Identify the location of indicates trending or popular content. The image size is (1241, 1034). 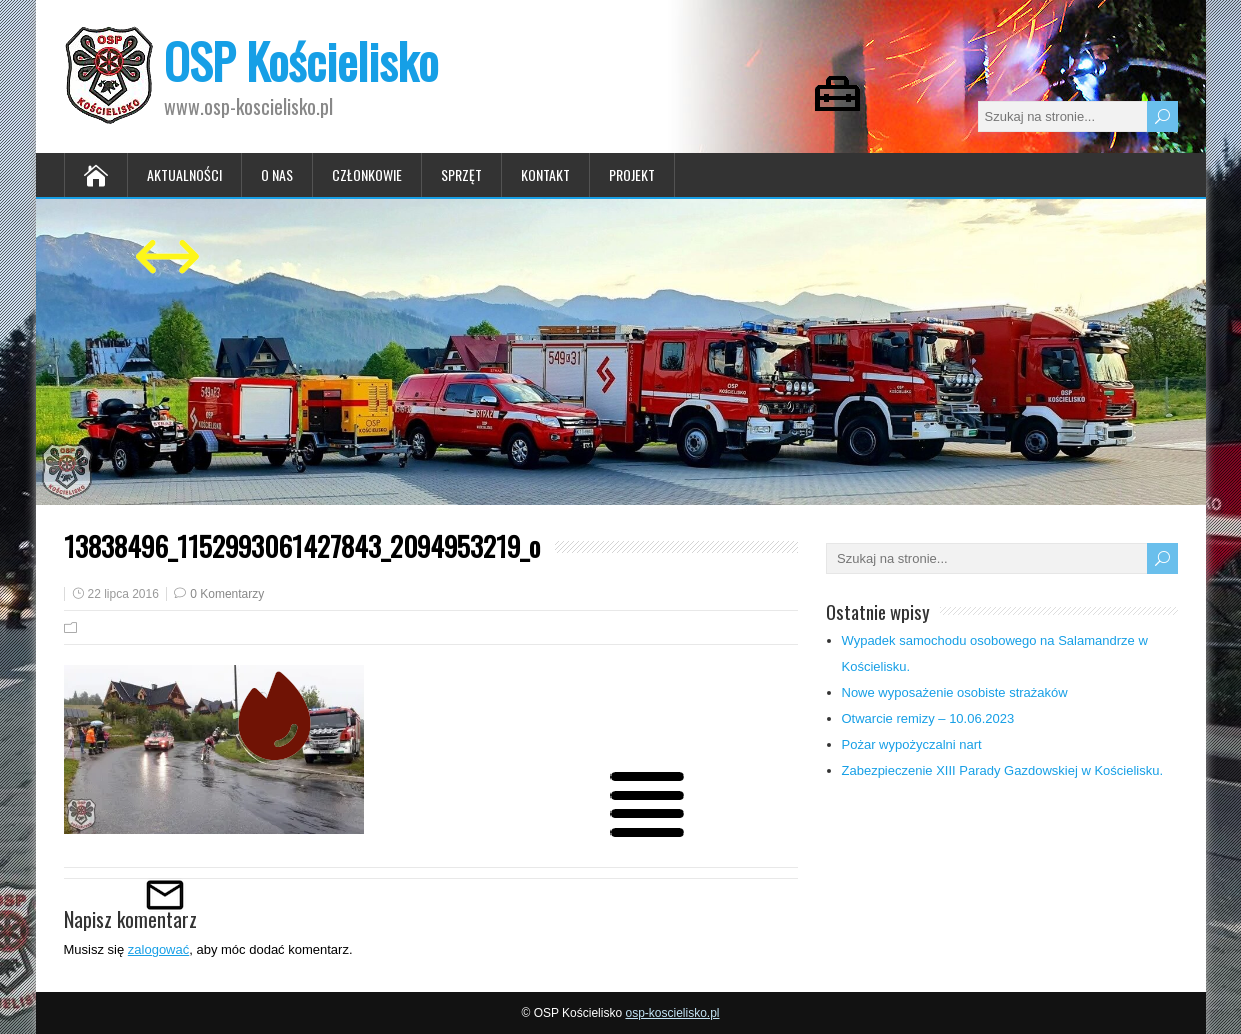
(274, 717).